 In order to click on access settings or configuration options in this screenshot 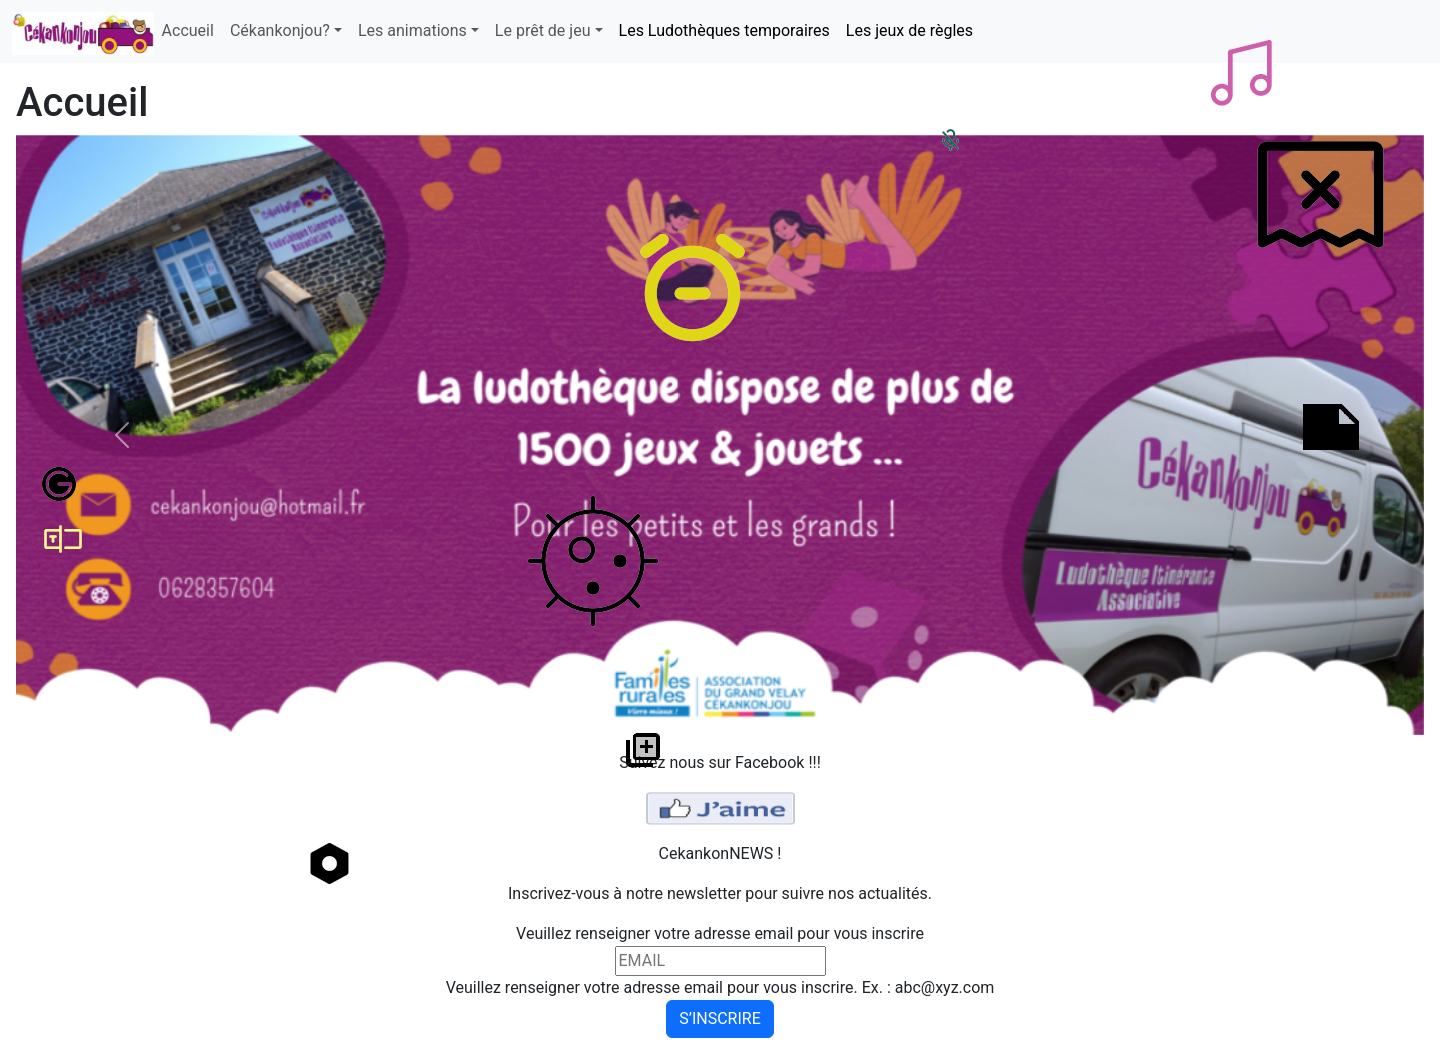, I will do `click(329, 863)`.